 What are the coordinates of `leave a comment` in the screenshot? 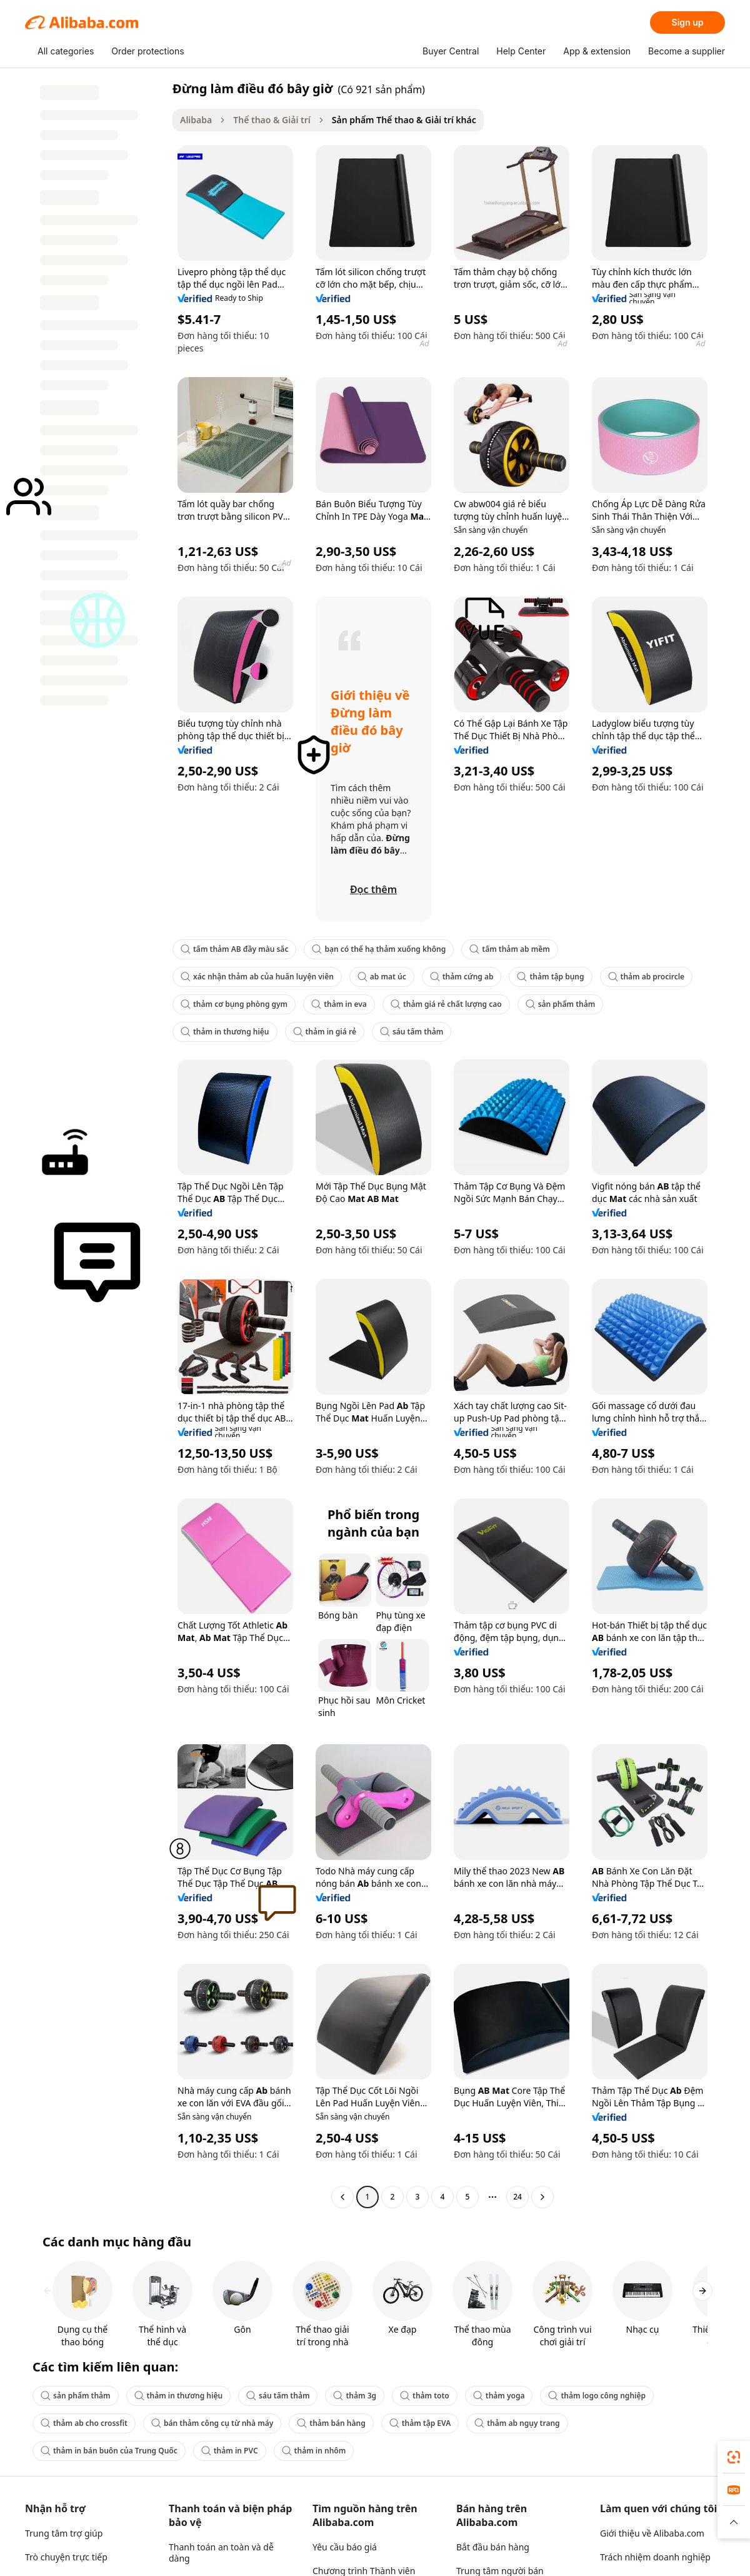 It's located at (277, 1902).